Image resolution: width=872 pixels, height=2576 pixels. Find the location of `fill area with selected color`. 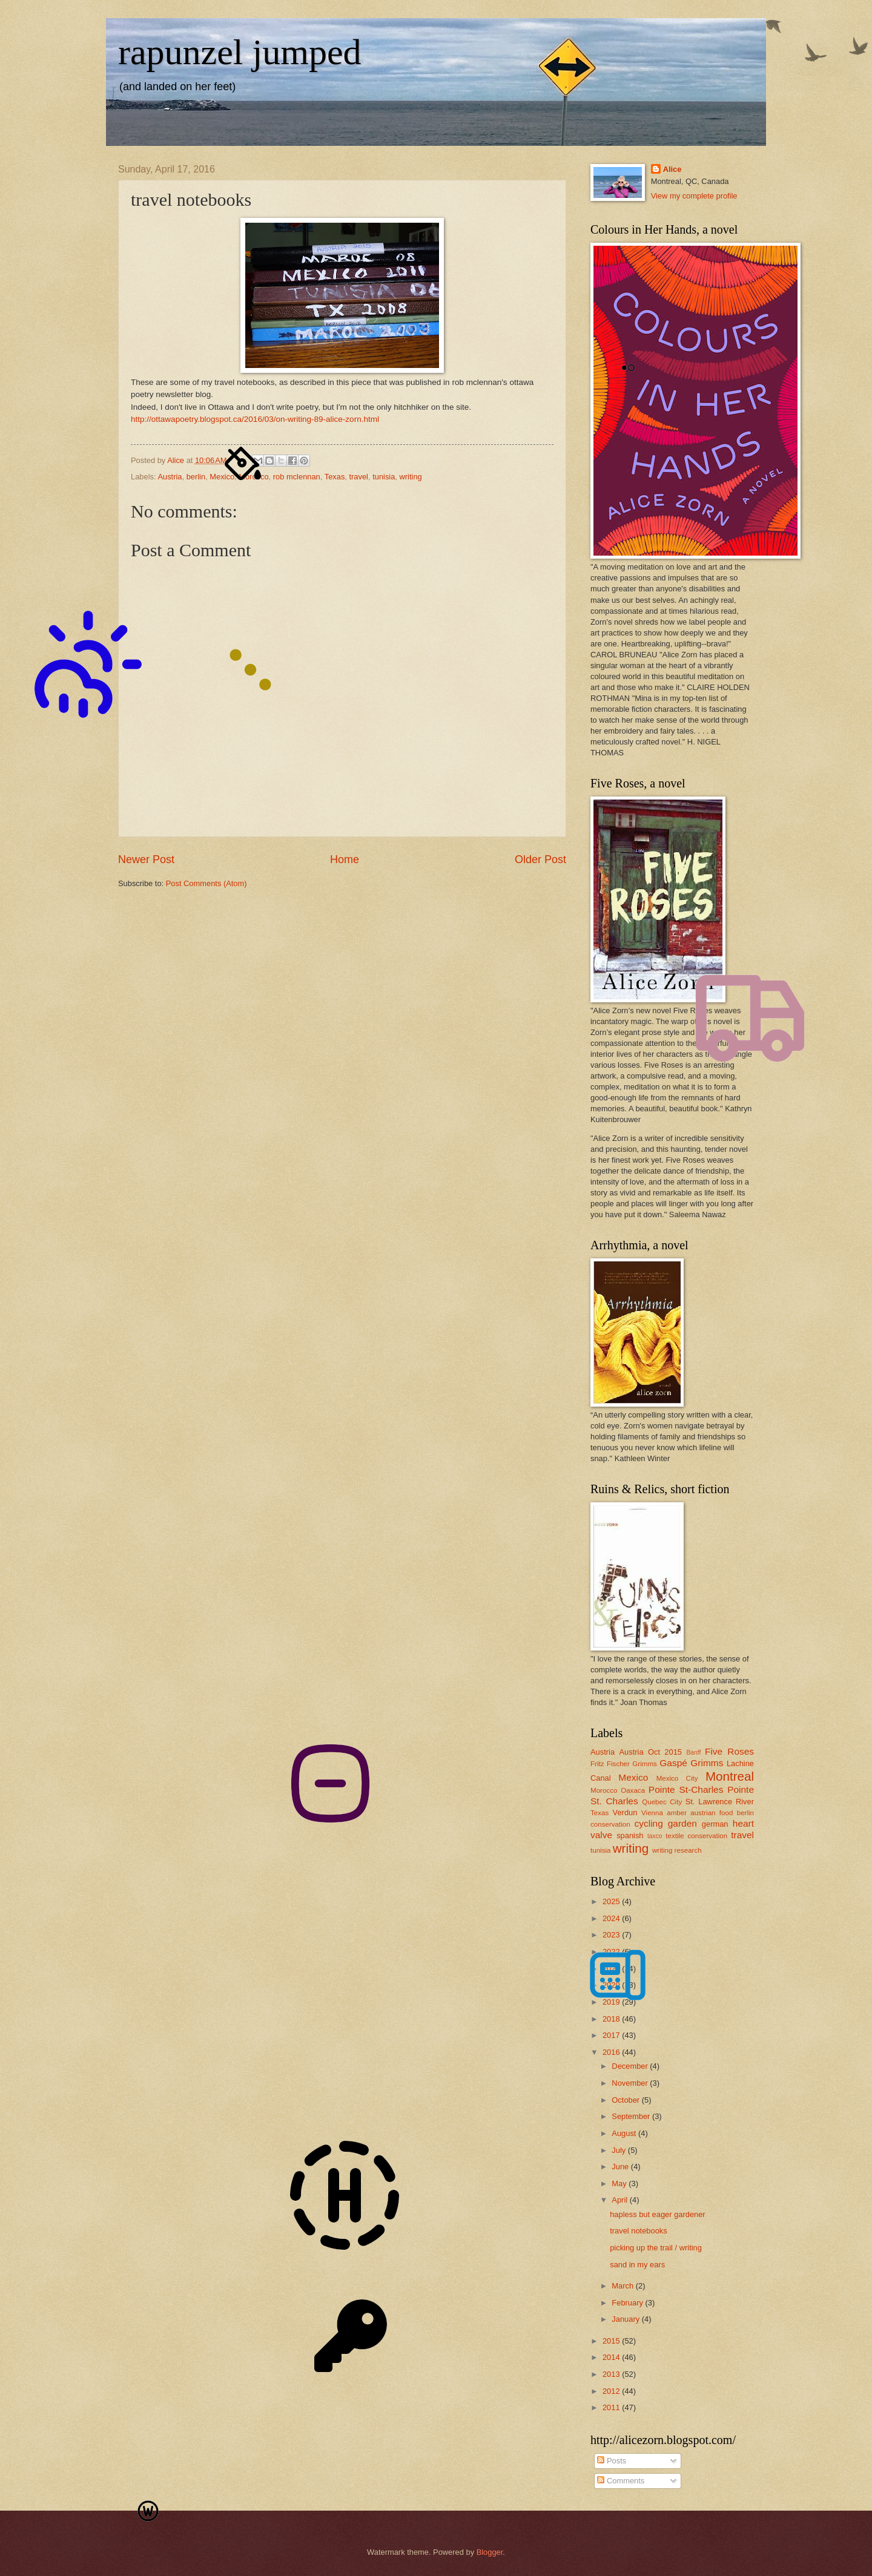

fill area with selected color is located at coordinates (242, 464).